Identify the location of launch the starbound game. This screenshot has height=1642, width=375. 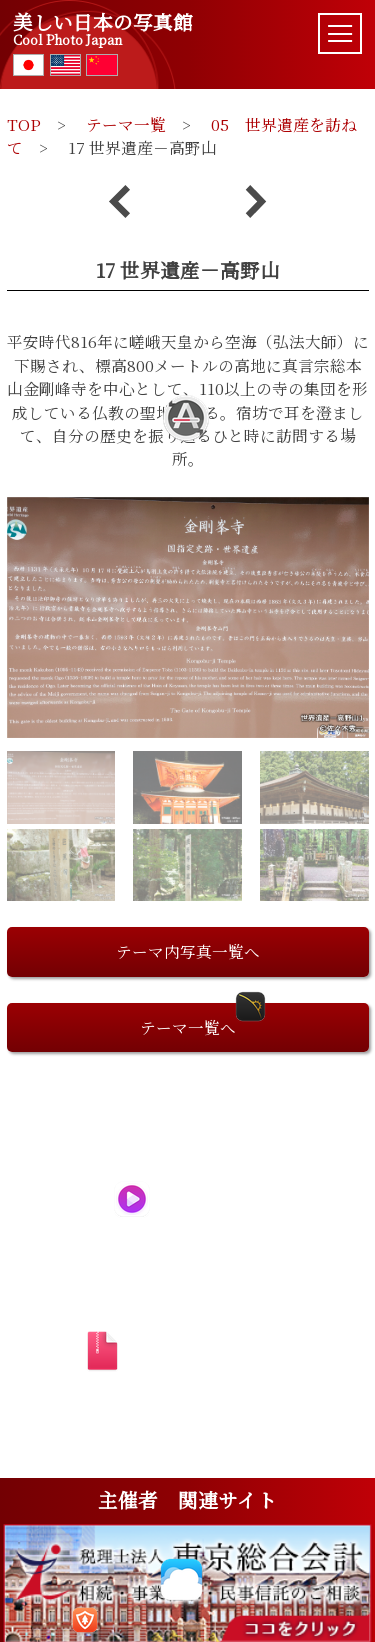
(250, 1006).